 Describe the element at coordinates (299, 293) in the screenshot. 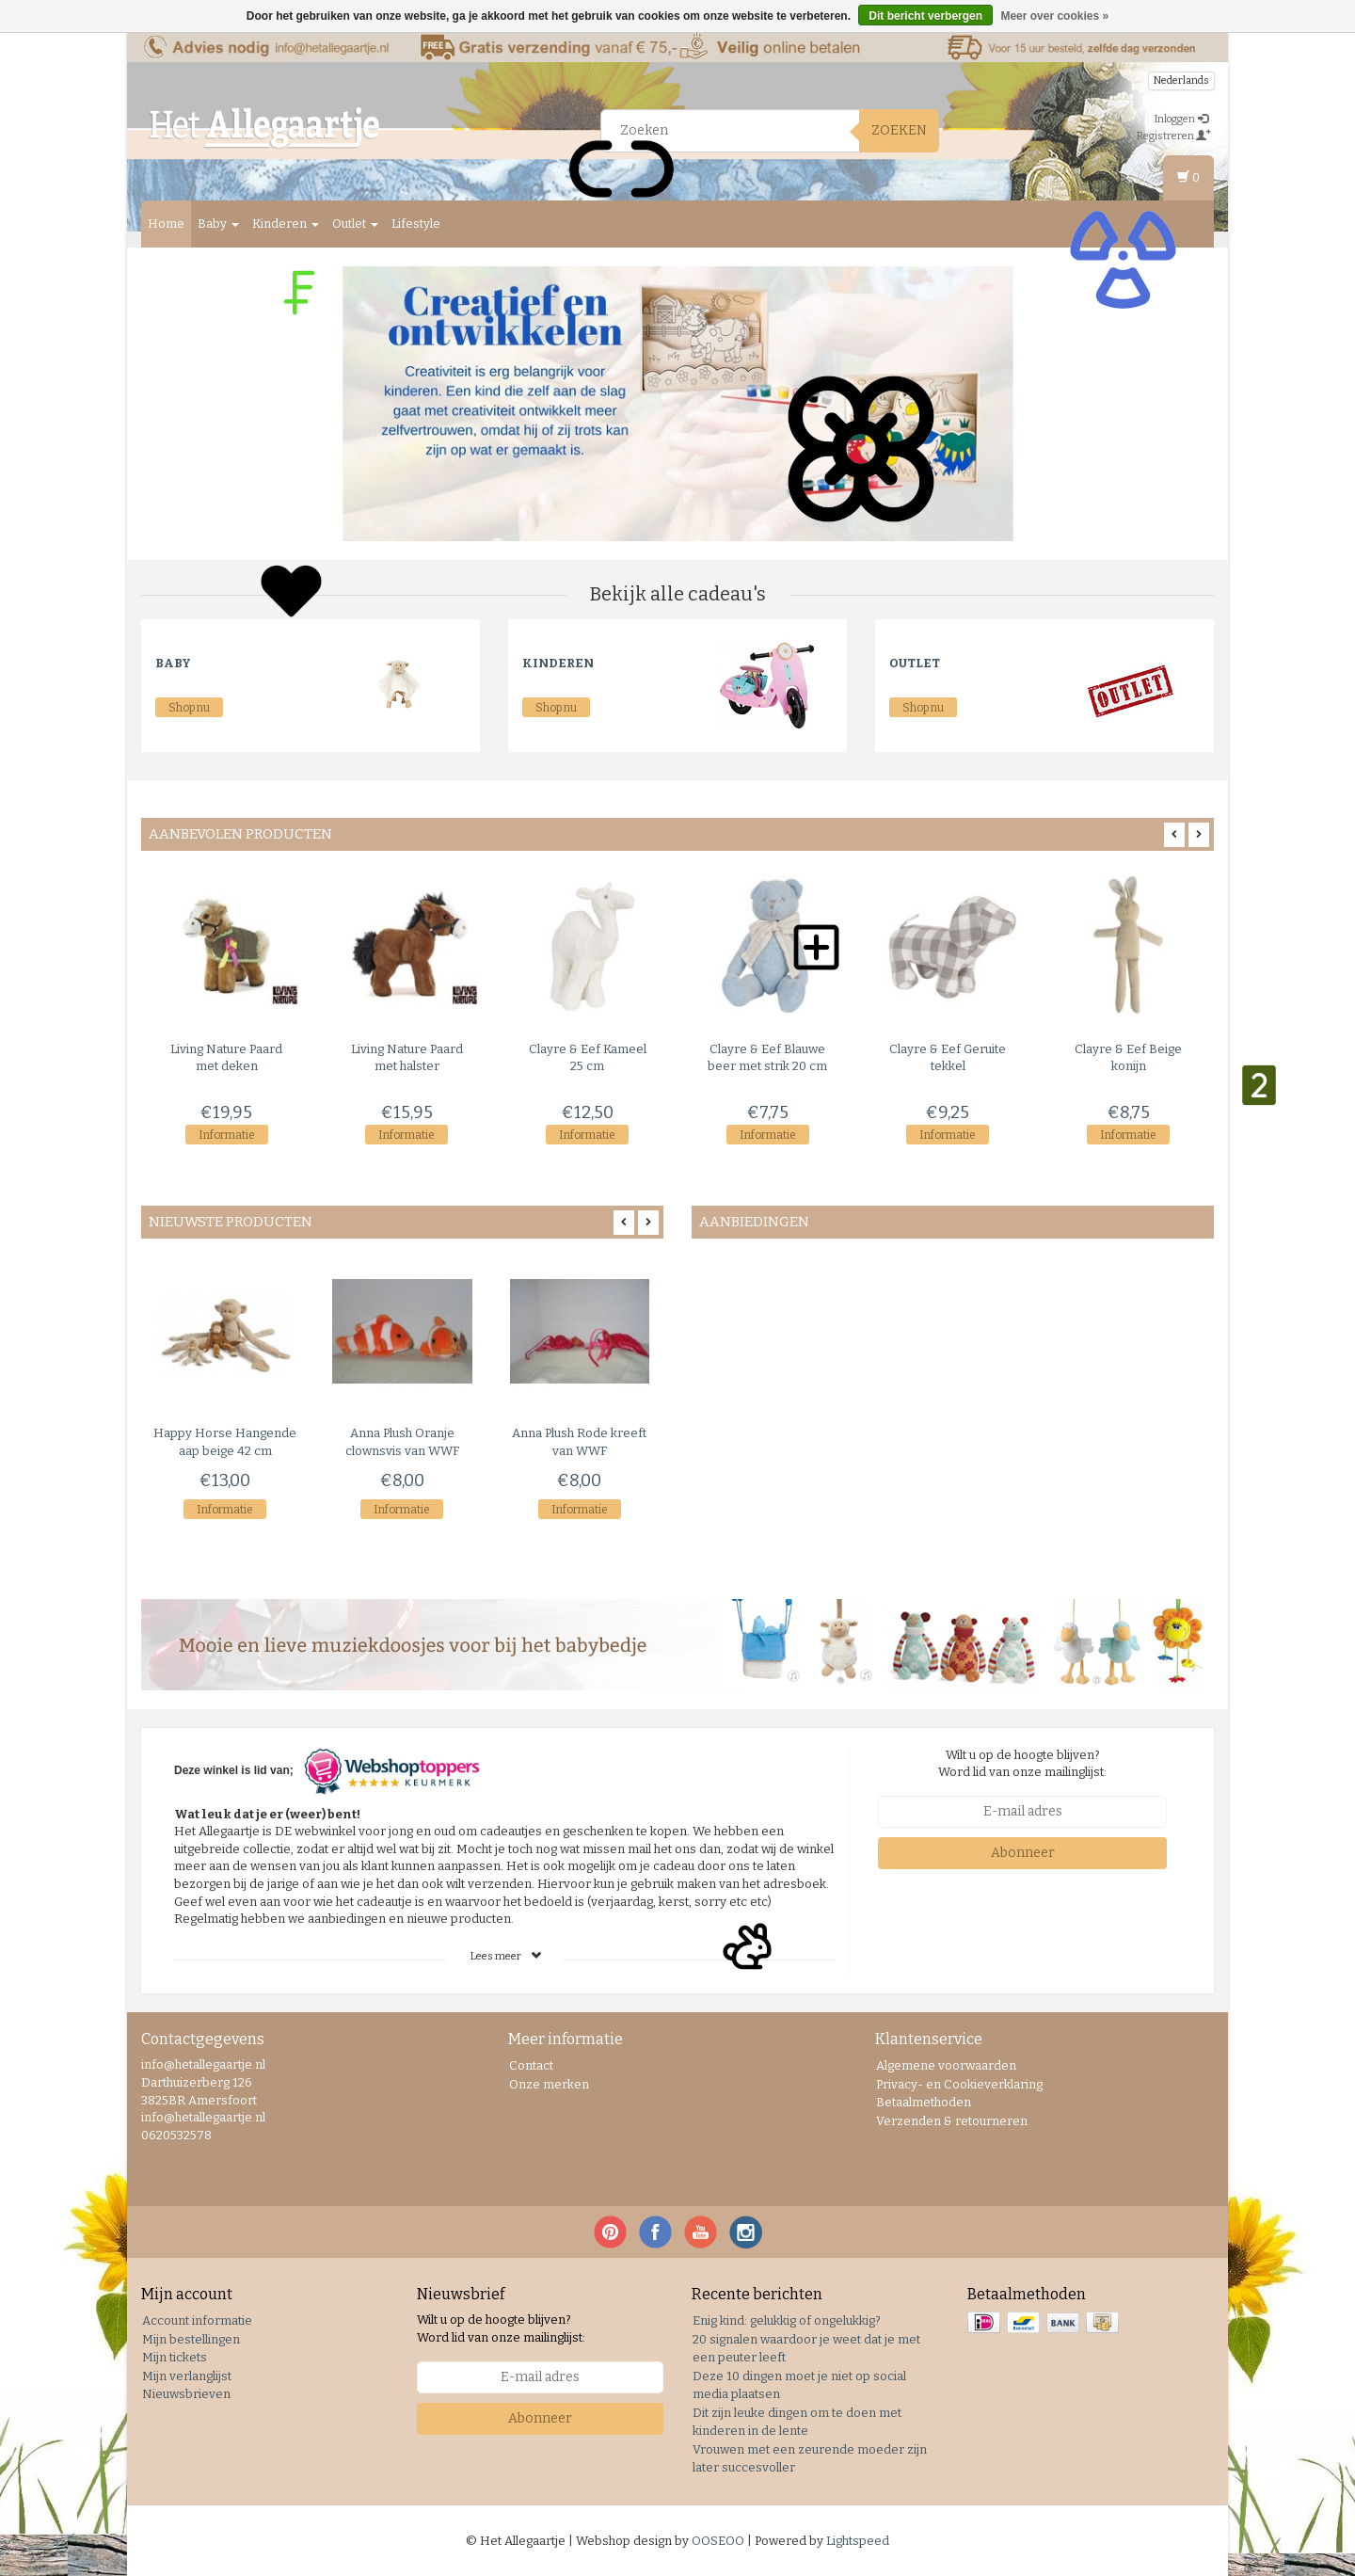

I see `indicates swiss franc currency` at that location.